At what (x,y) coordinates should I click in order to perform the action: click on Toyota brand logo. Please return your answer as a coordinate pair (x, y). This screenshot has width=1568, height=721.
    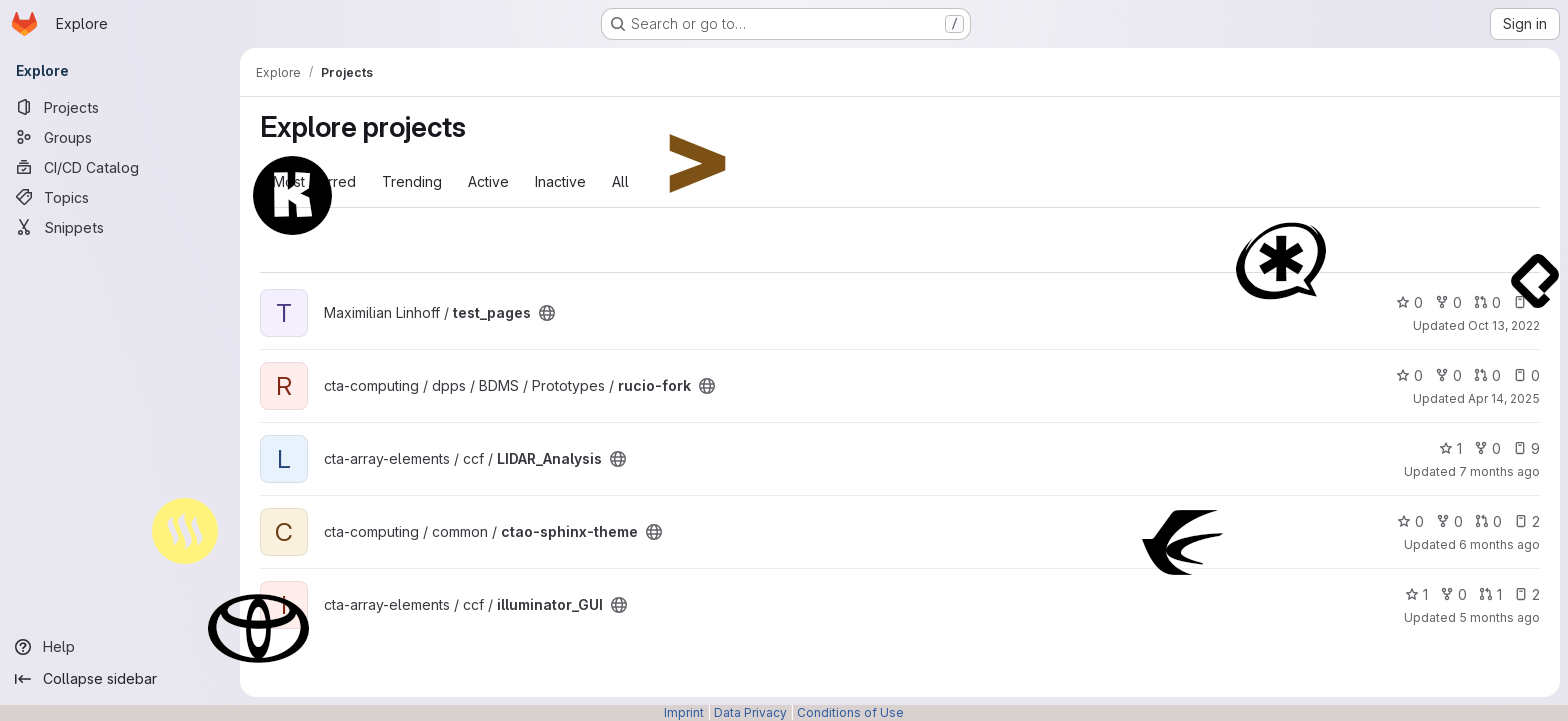
    Looking at the image, I should click on (258, 628).